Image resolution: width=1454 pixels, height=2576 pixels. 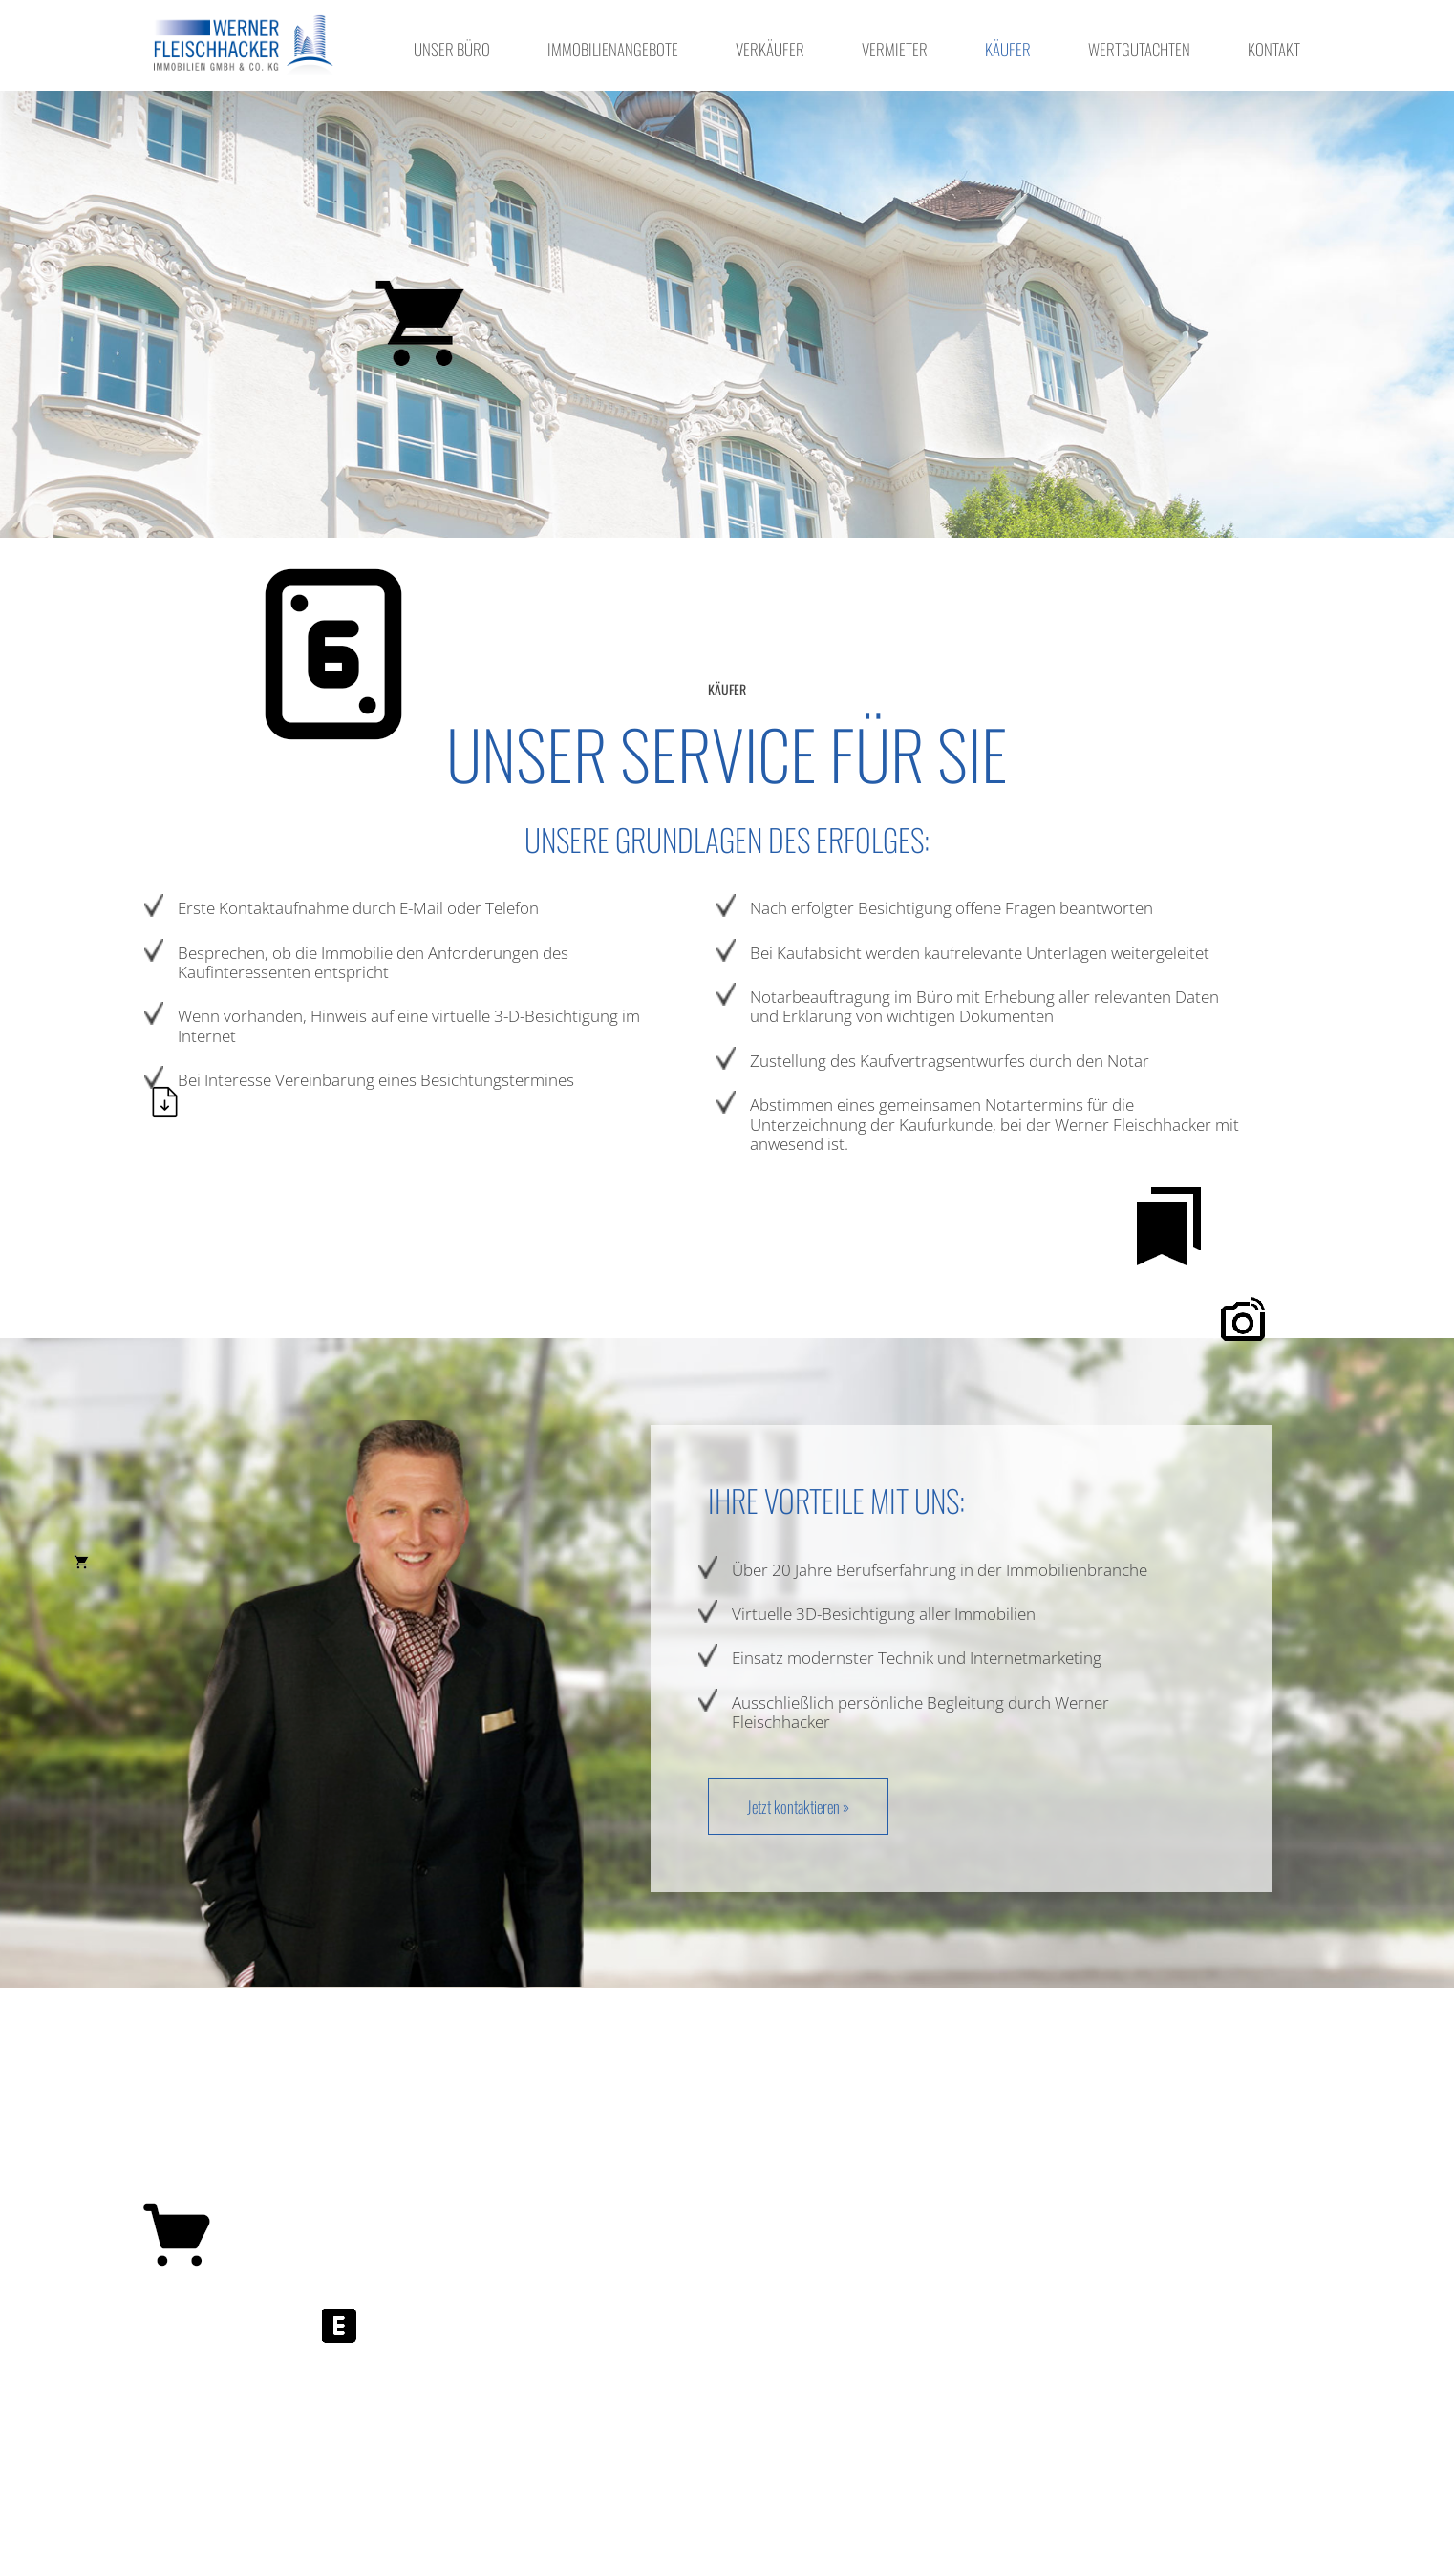 What do you see at coordinates (422, 323) in the screenshot?
I see `view your shopping cart` at bounding box center [422, 323].